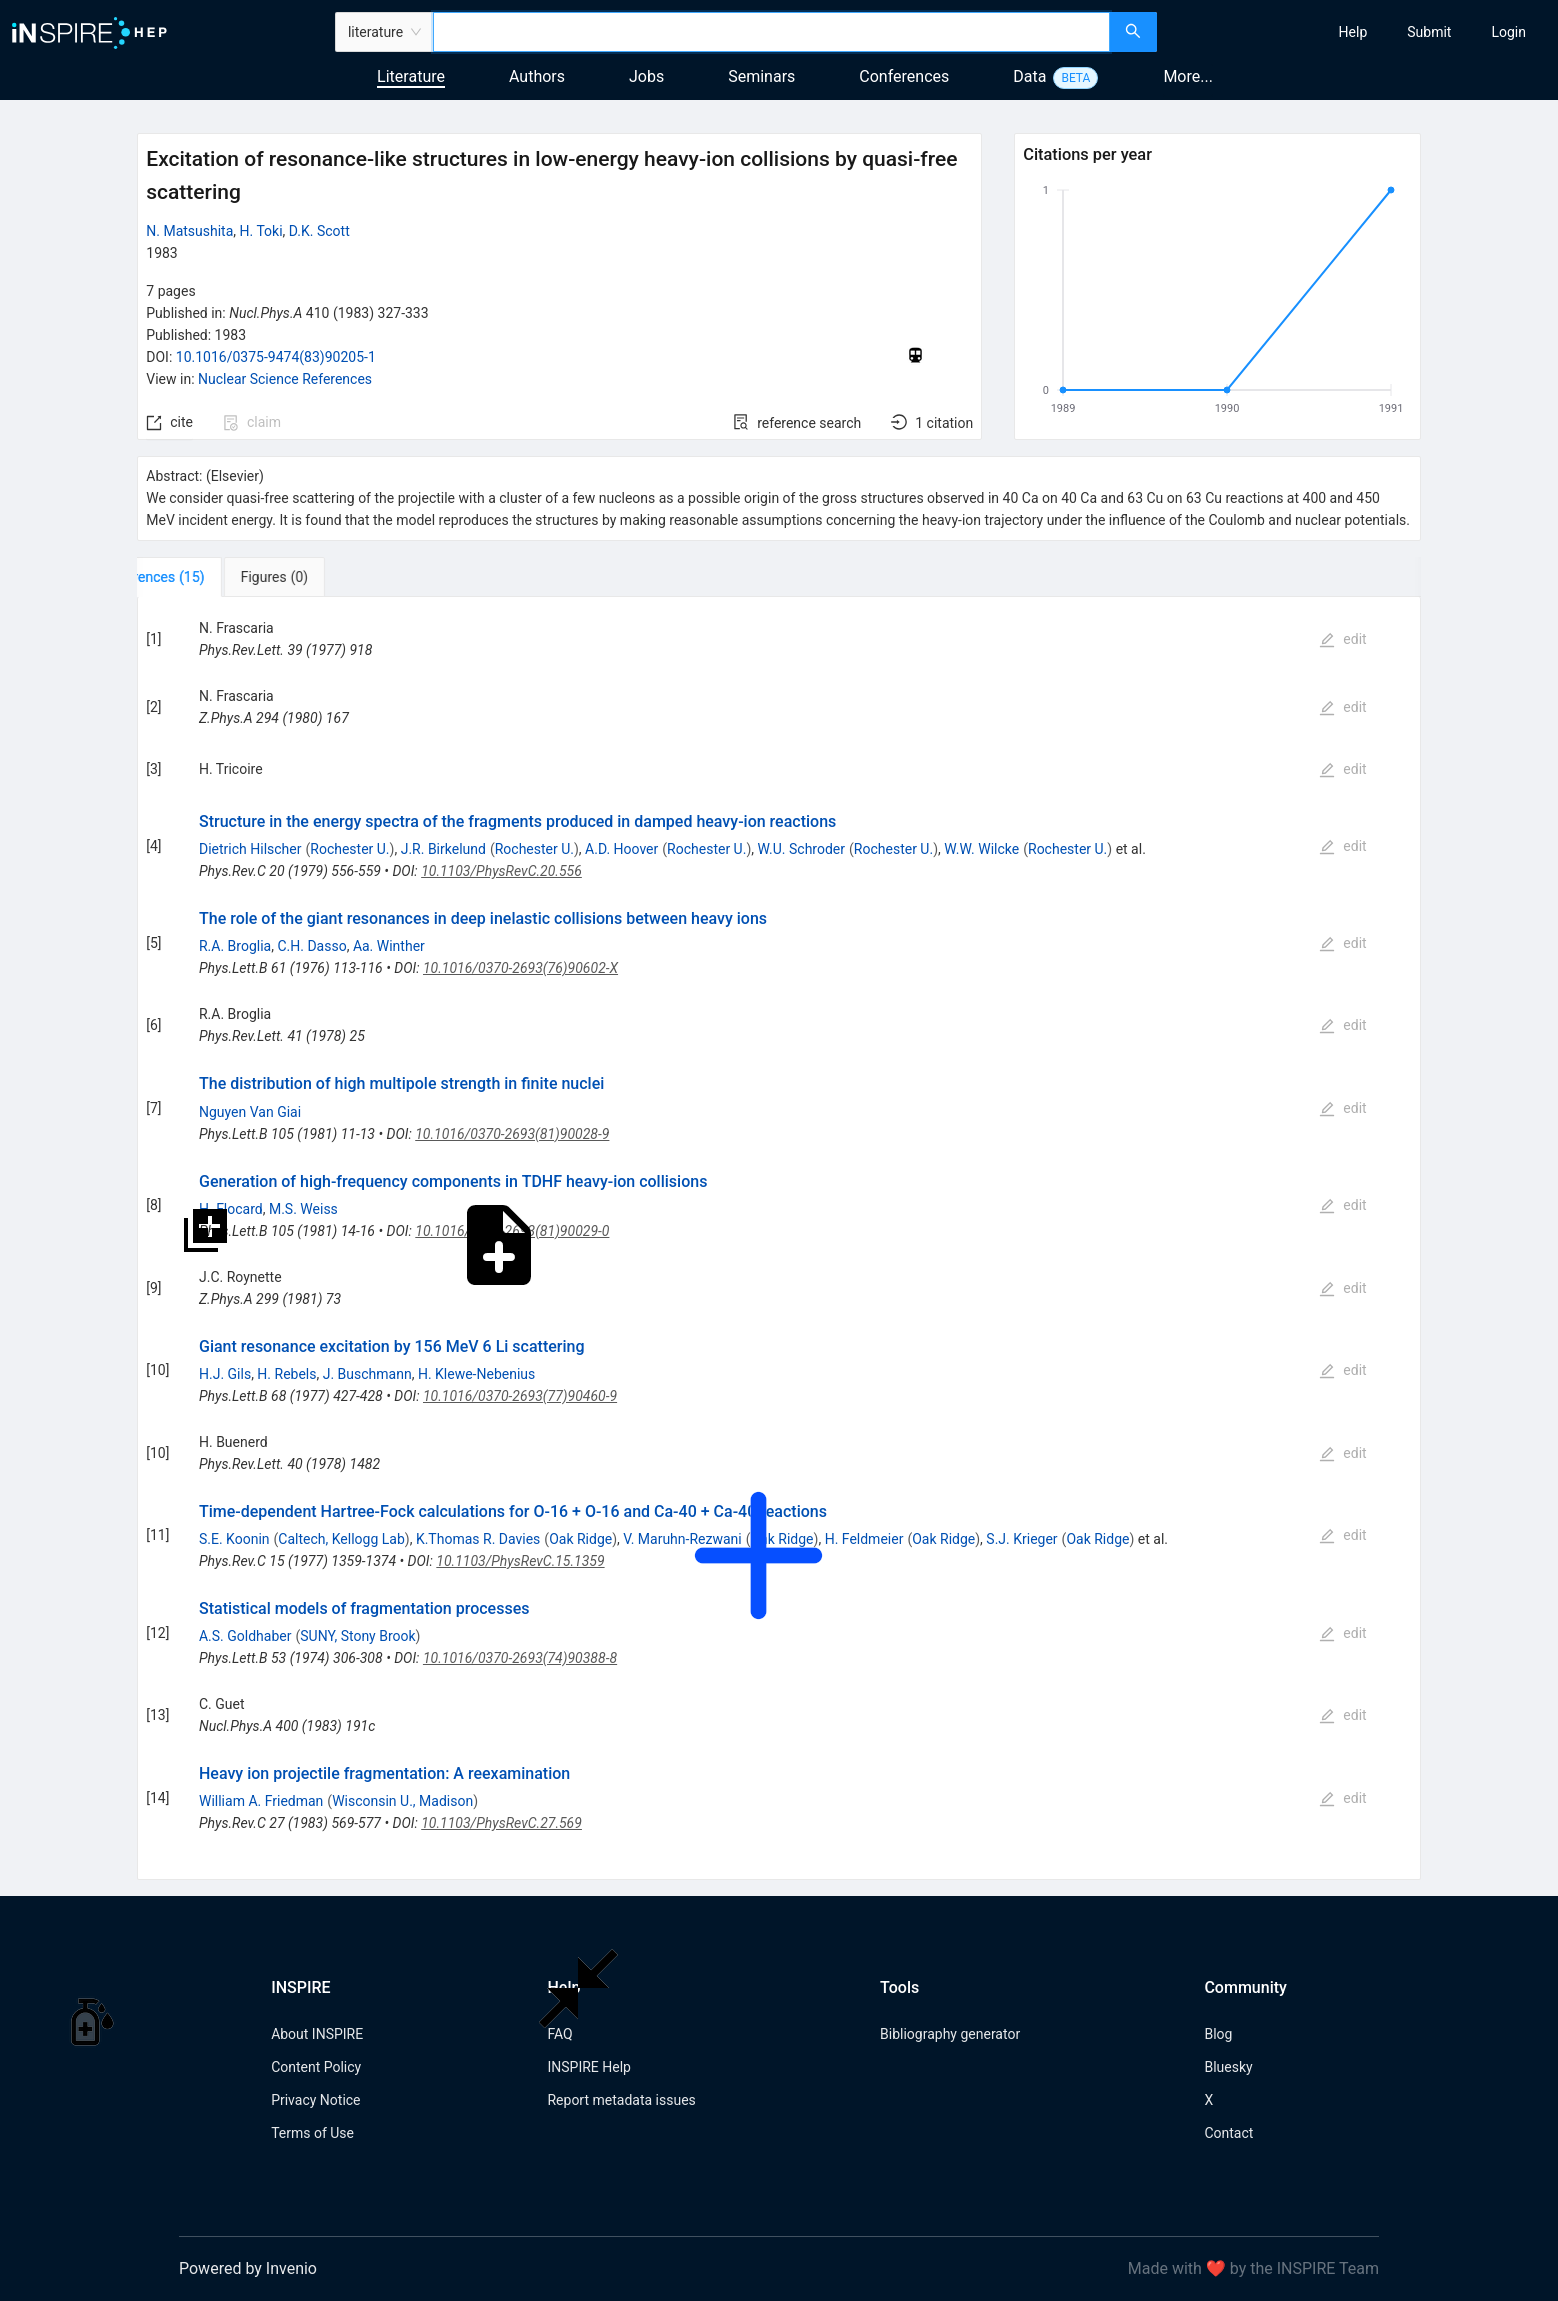  I want to click on exit fullscreen mode, so click(578, 1988).